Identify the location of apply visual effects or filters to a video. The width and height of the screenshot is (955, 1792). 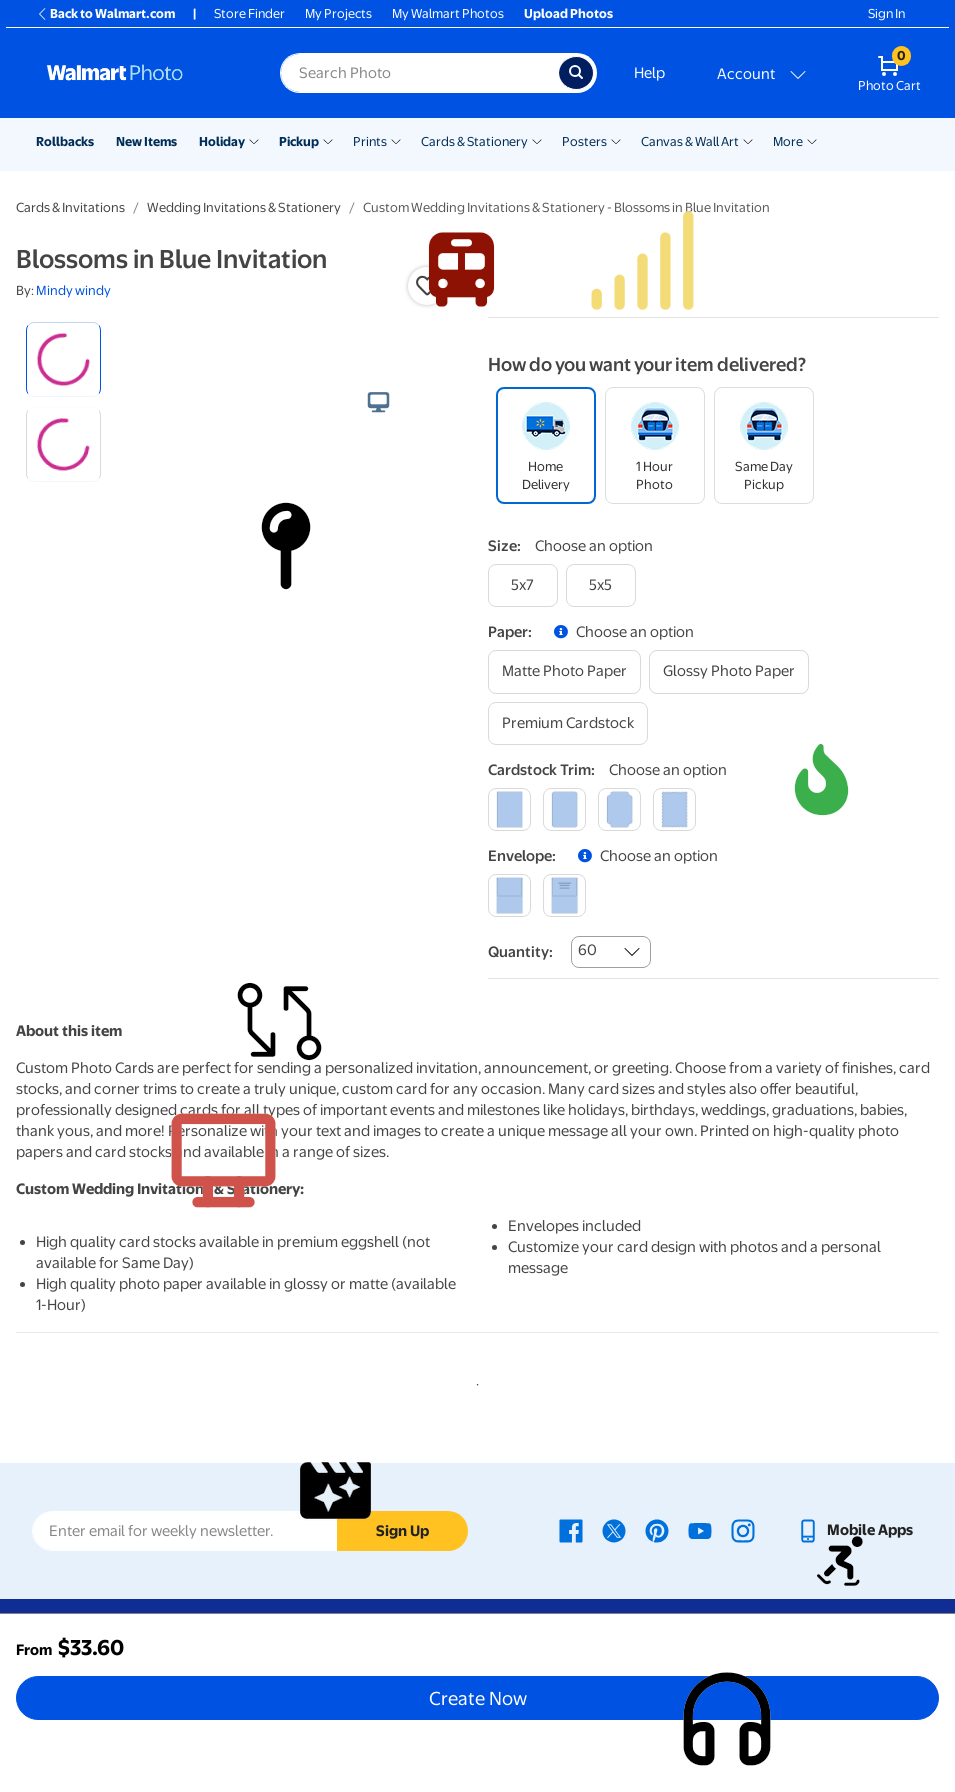
(335, 1490).